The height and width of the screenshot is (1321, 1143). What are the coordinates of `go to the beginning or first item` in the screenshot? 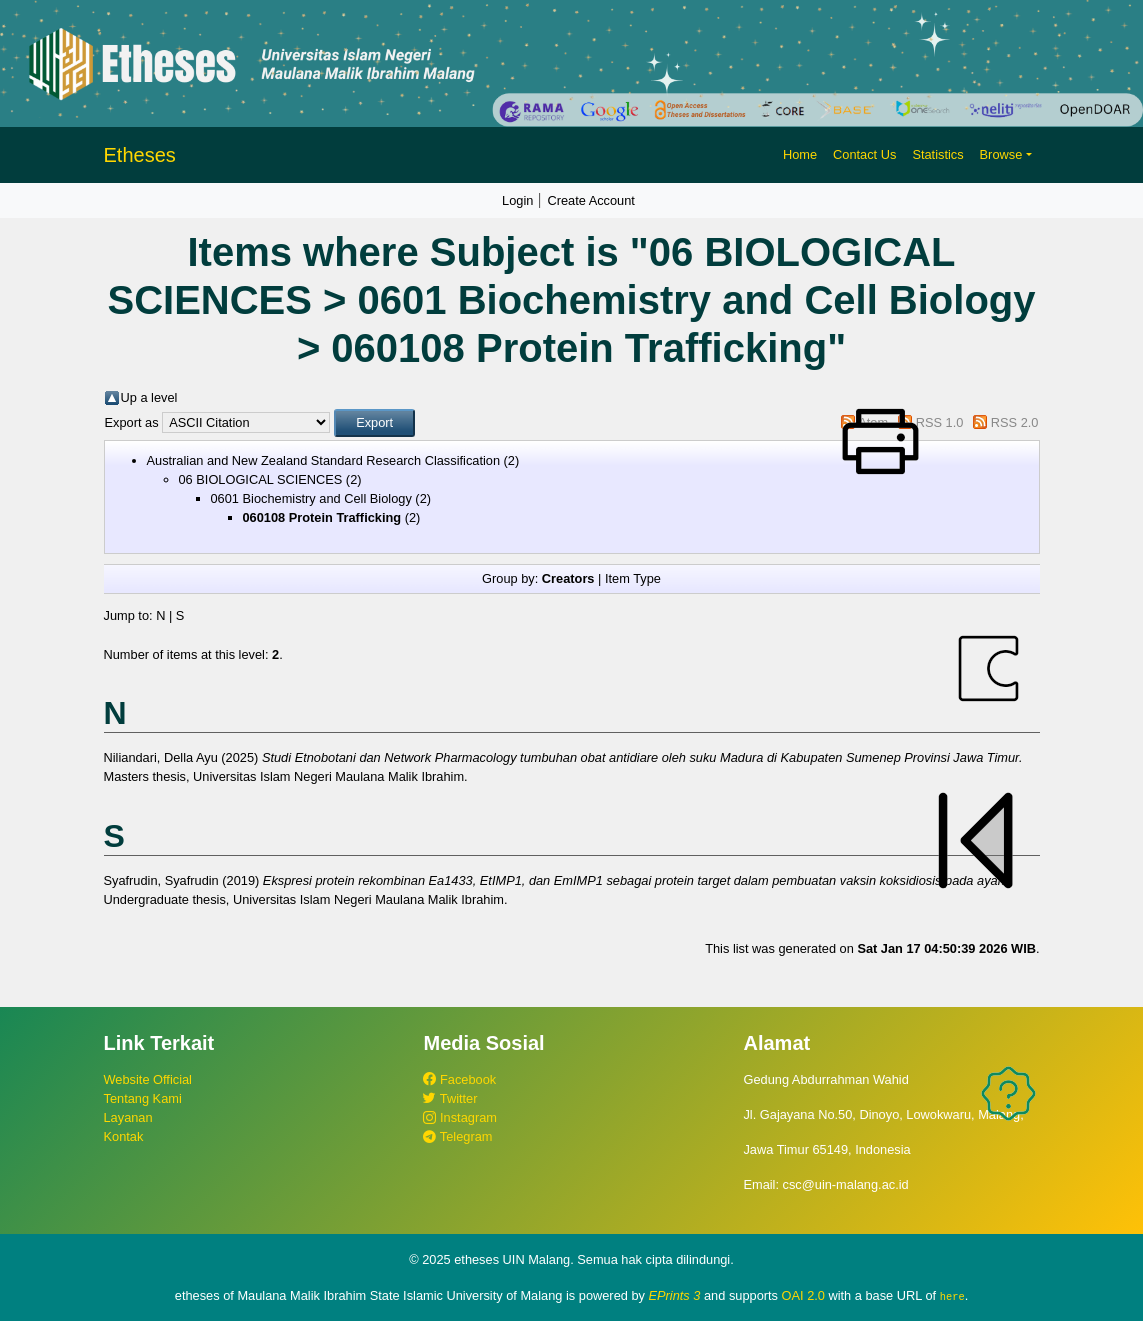 It's located at (973, 840).